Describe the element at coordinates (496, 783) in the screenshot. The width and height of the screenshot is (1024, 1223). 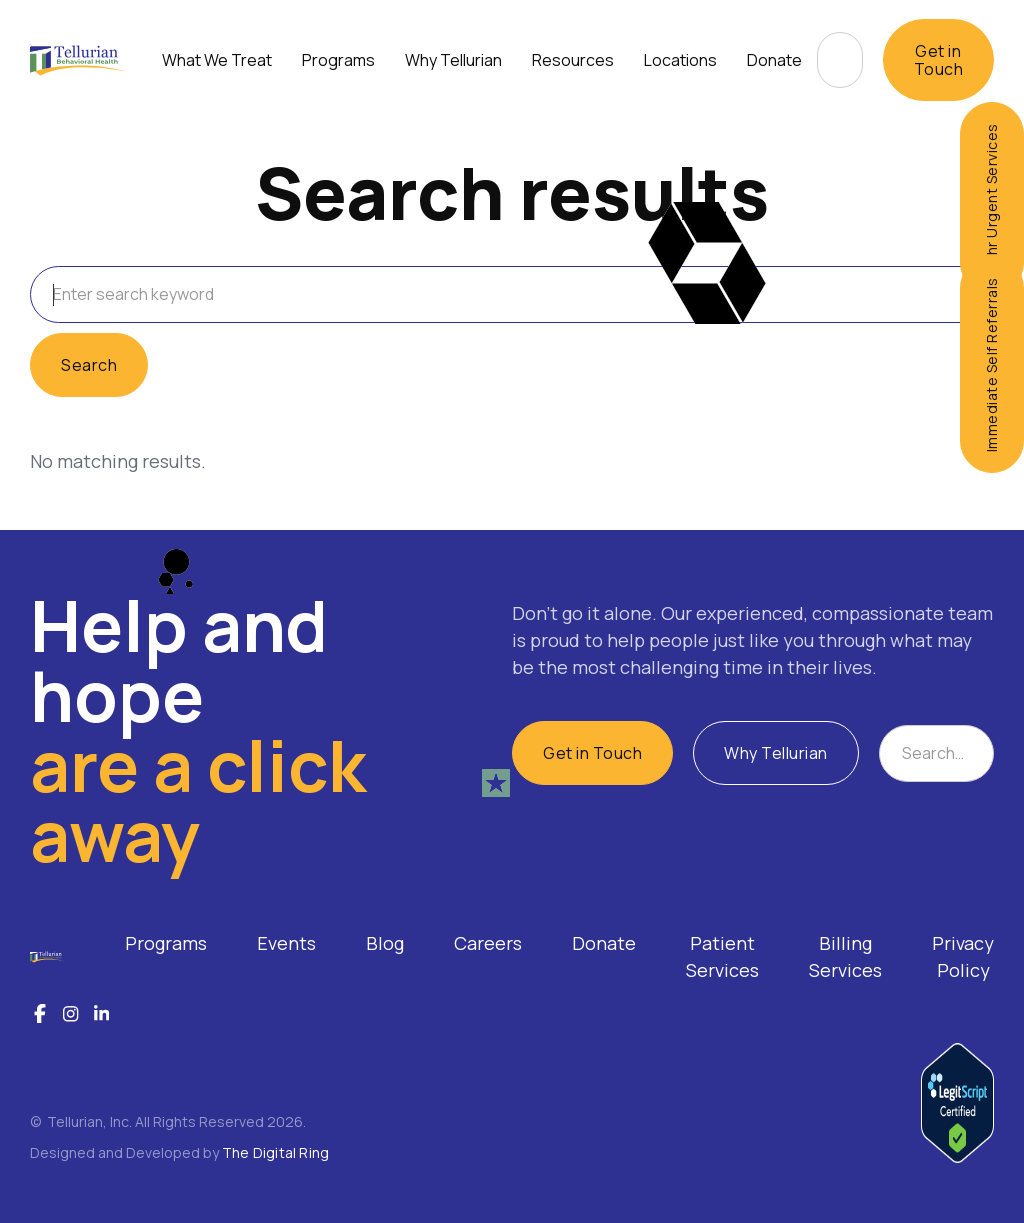
I see `link to Coveralls code coverage service` at that location.